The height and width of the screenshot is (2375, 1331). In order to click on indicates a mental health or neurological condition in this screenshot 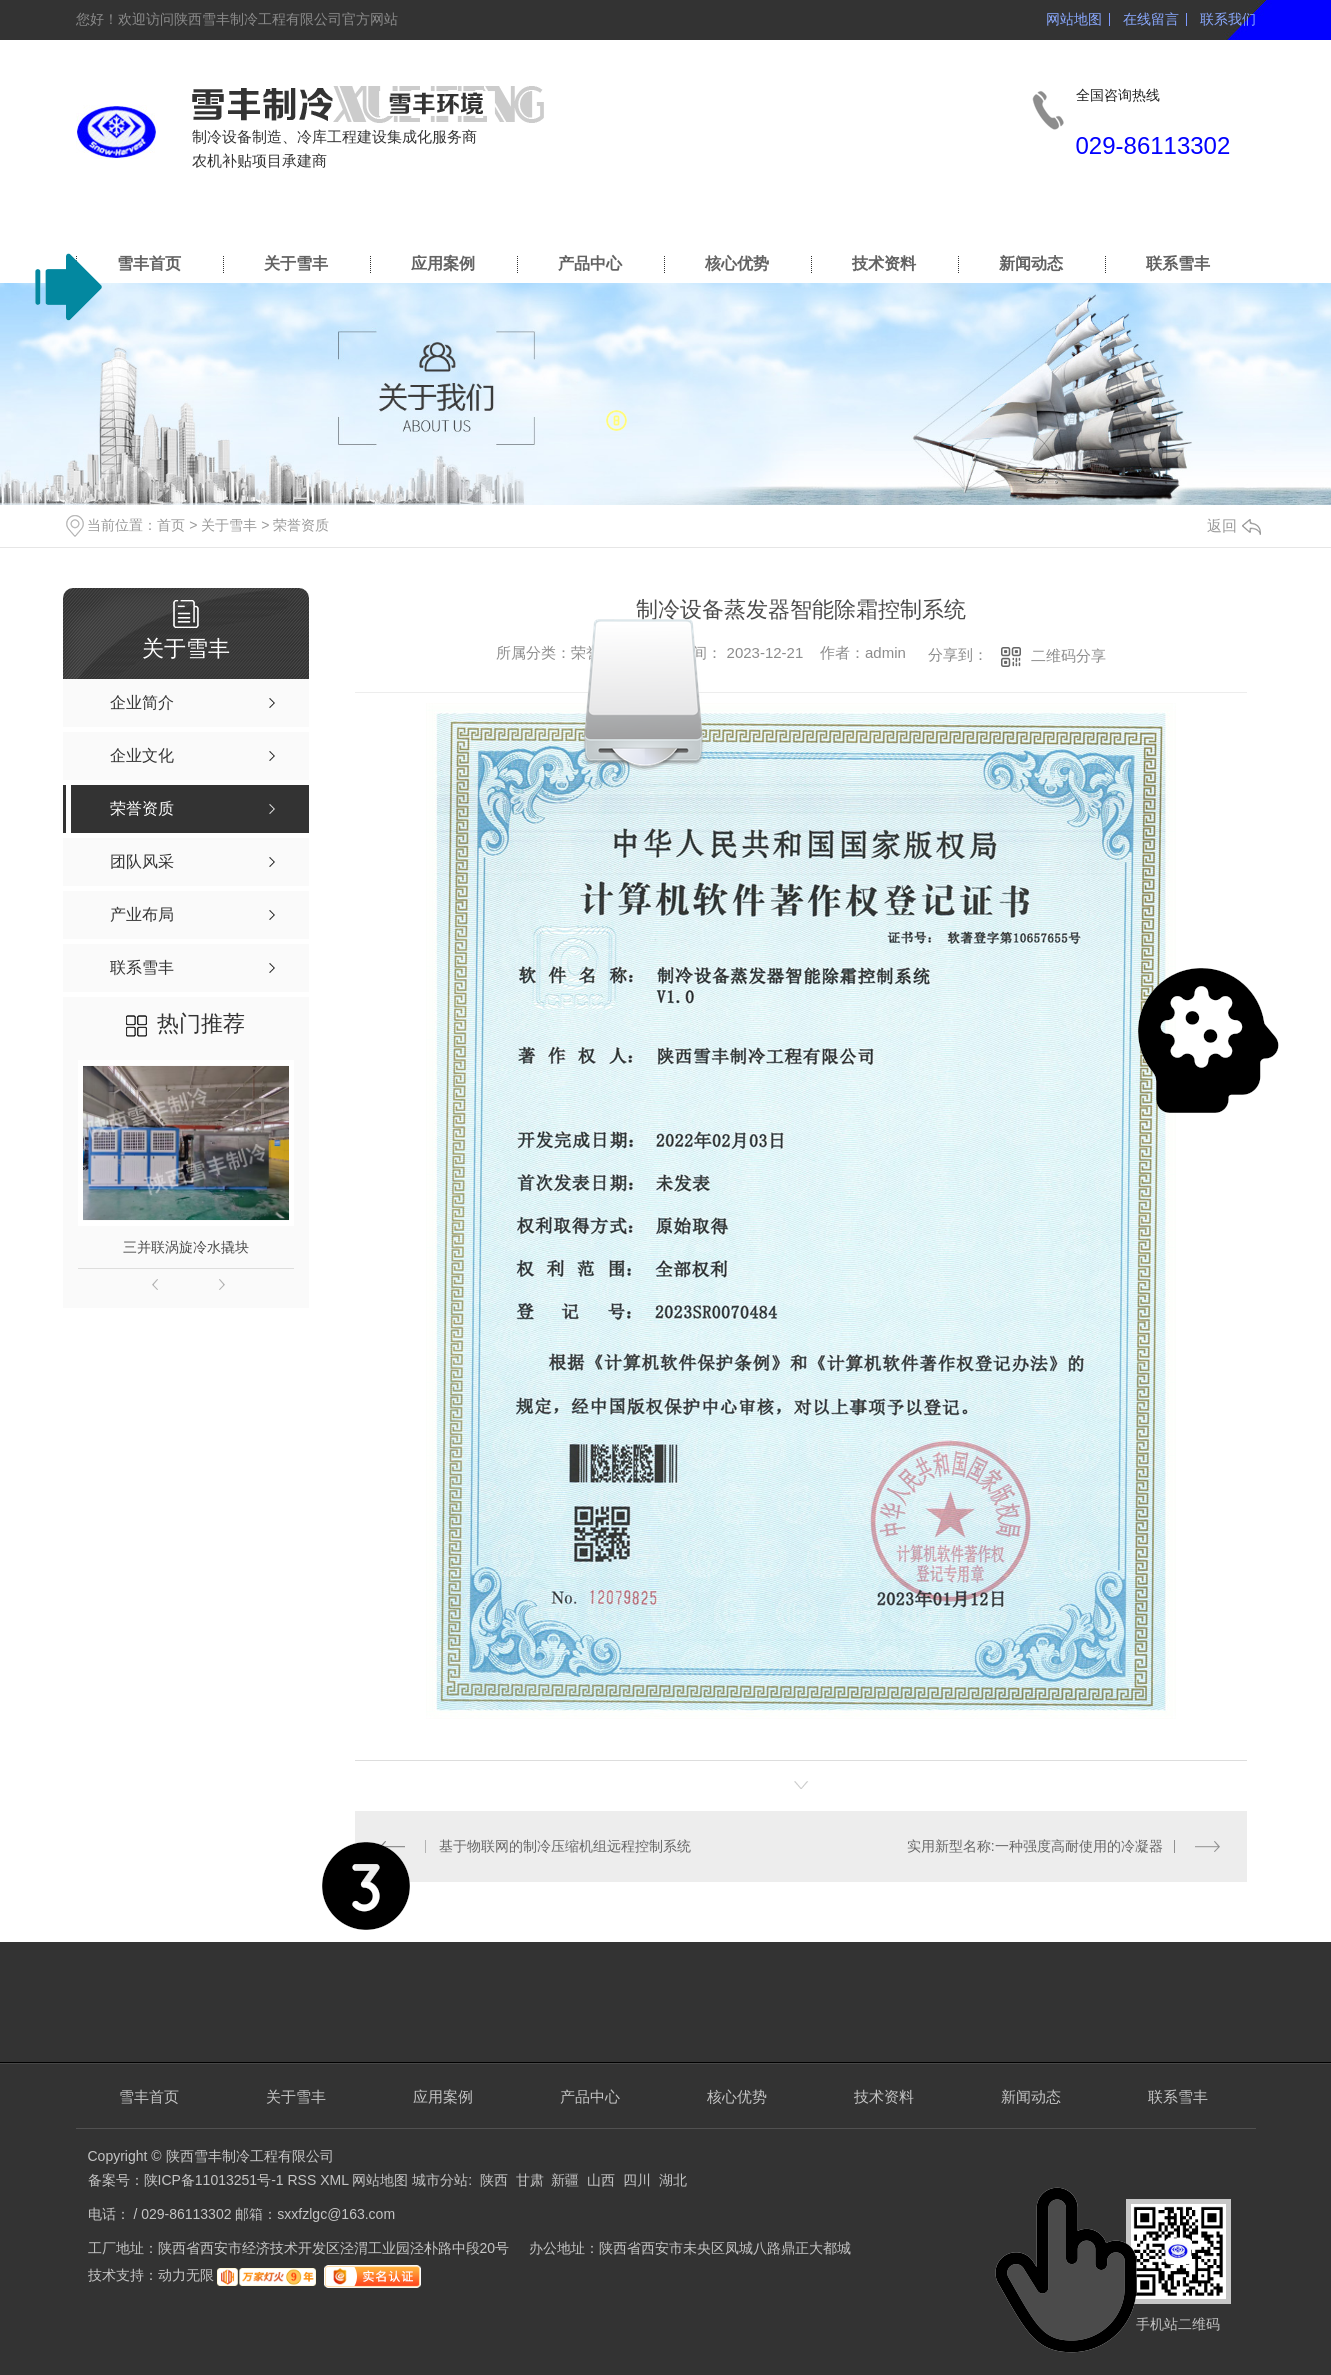, I will do `click(1210, 1040)`.